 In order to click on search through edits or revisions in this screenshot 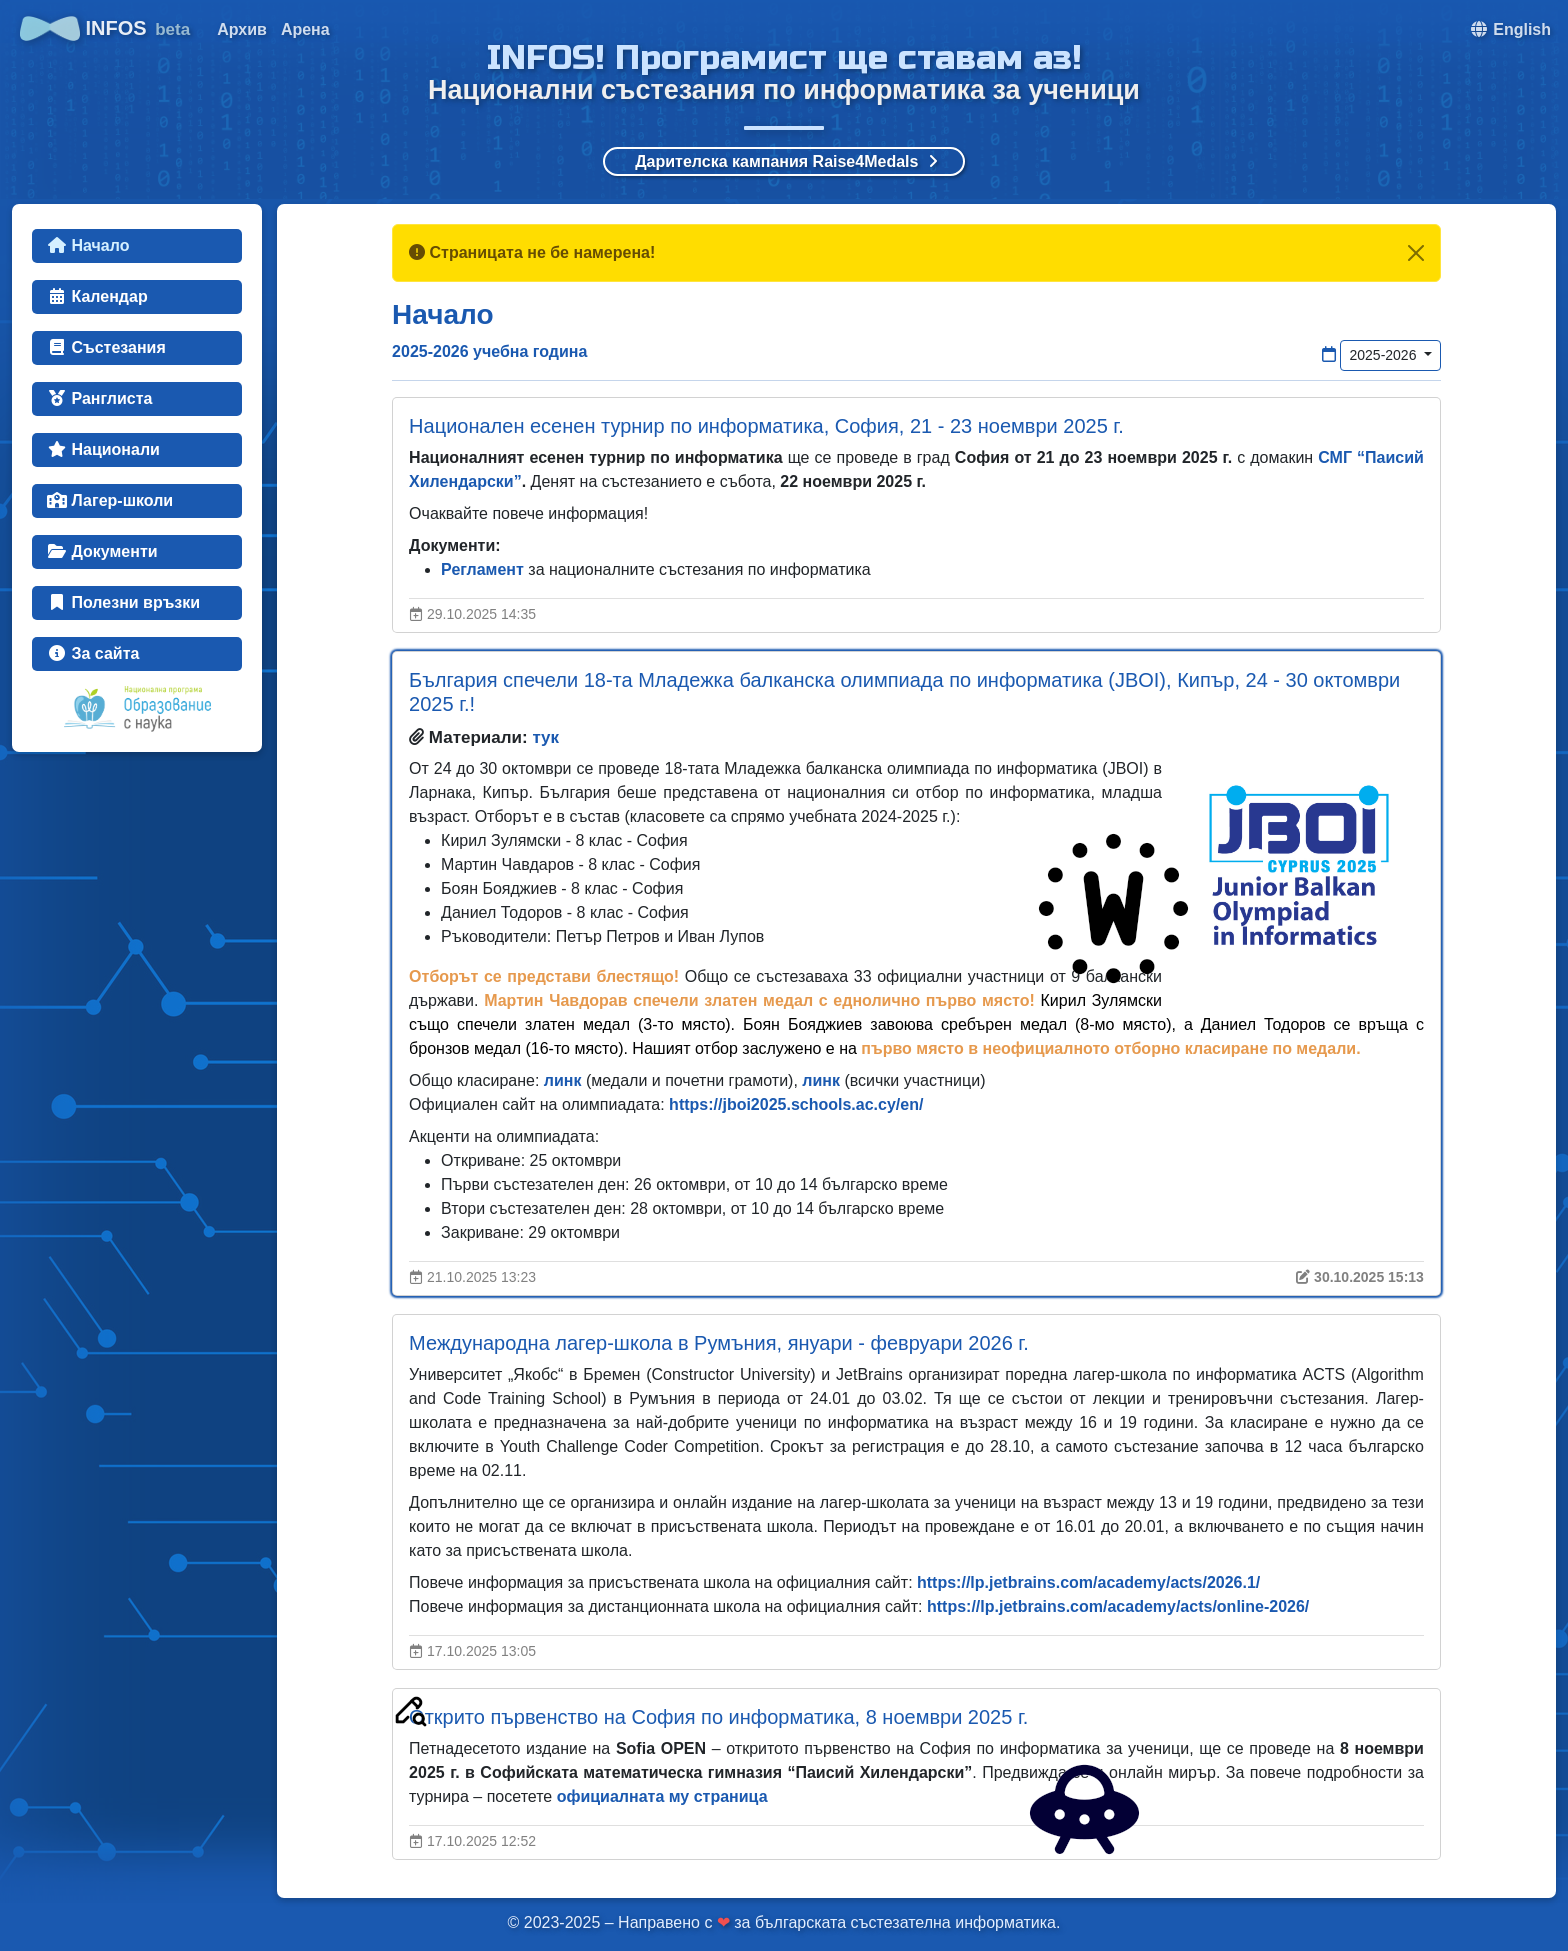, I will do `click(409, 1709)`.